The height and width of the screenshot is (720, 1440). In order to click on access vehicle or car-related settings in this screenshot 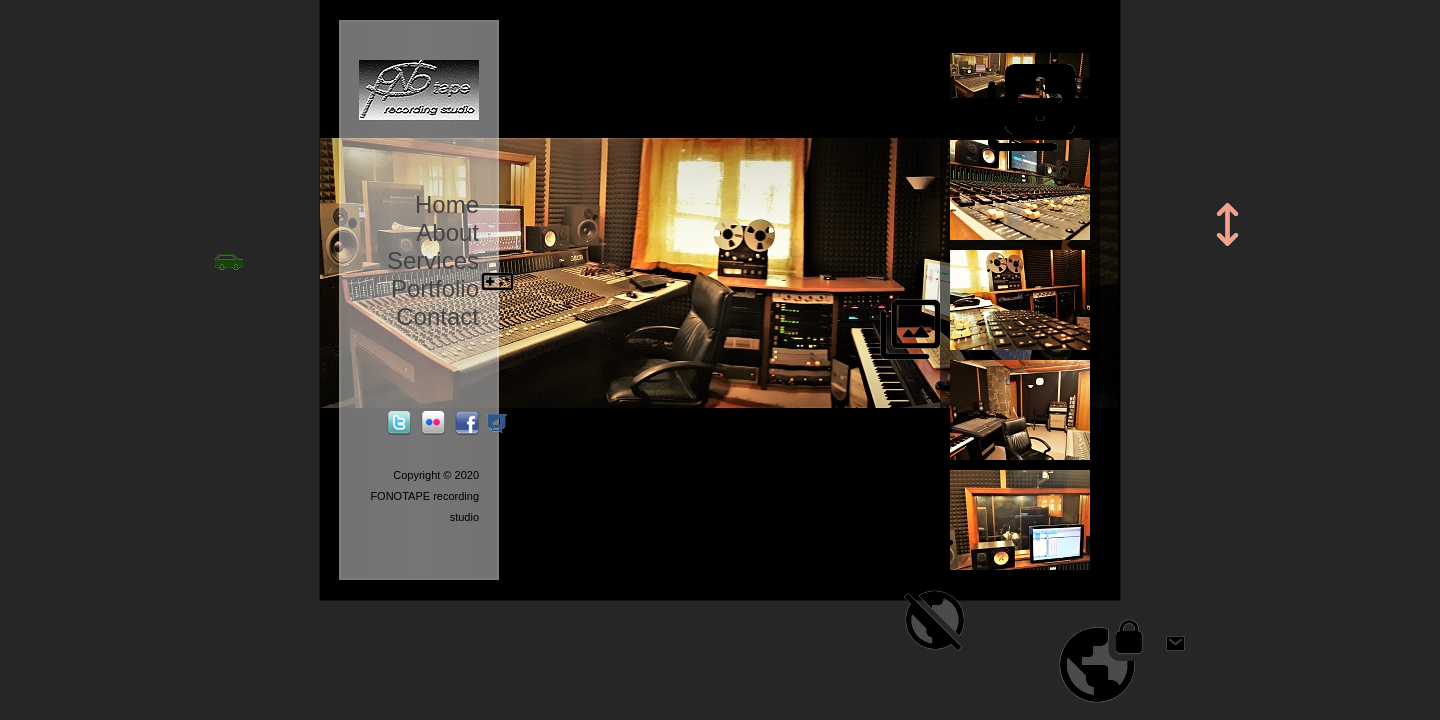, I will do `click(229, 261)`.